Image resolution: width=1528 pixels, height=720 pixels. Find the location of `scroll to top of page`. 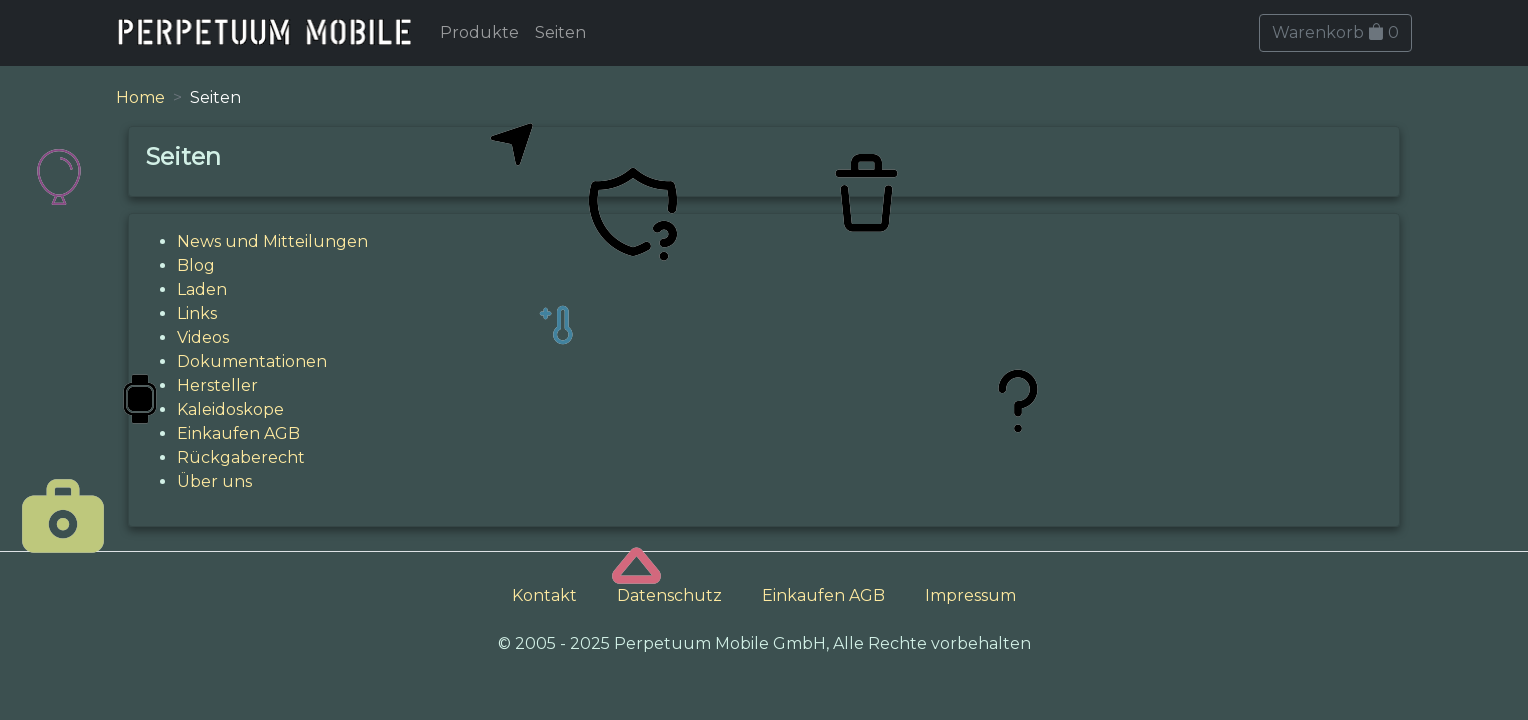

scroll to top of page is located at coordinates (636, 567).